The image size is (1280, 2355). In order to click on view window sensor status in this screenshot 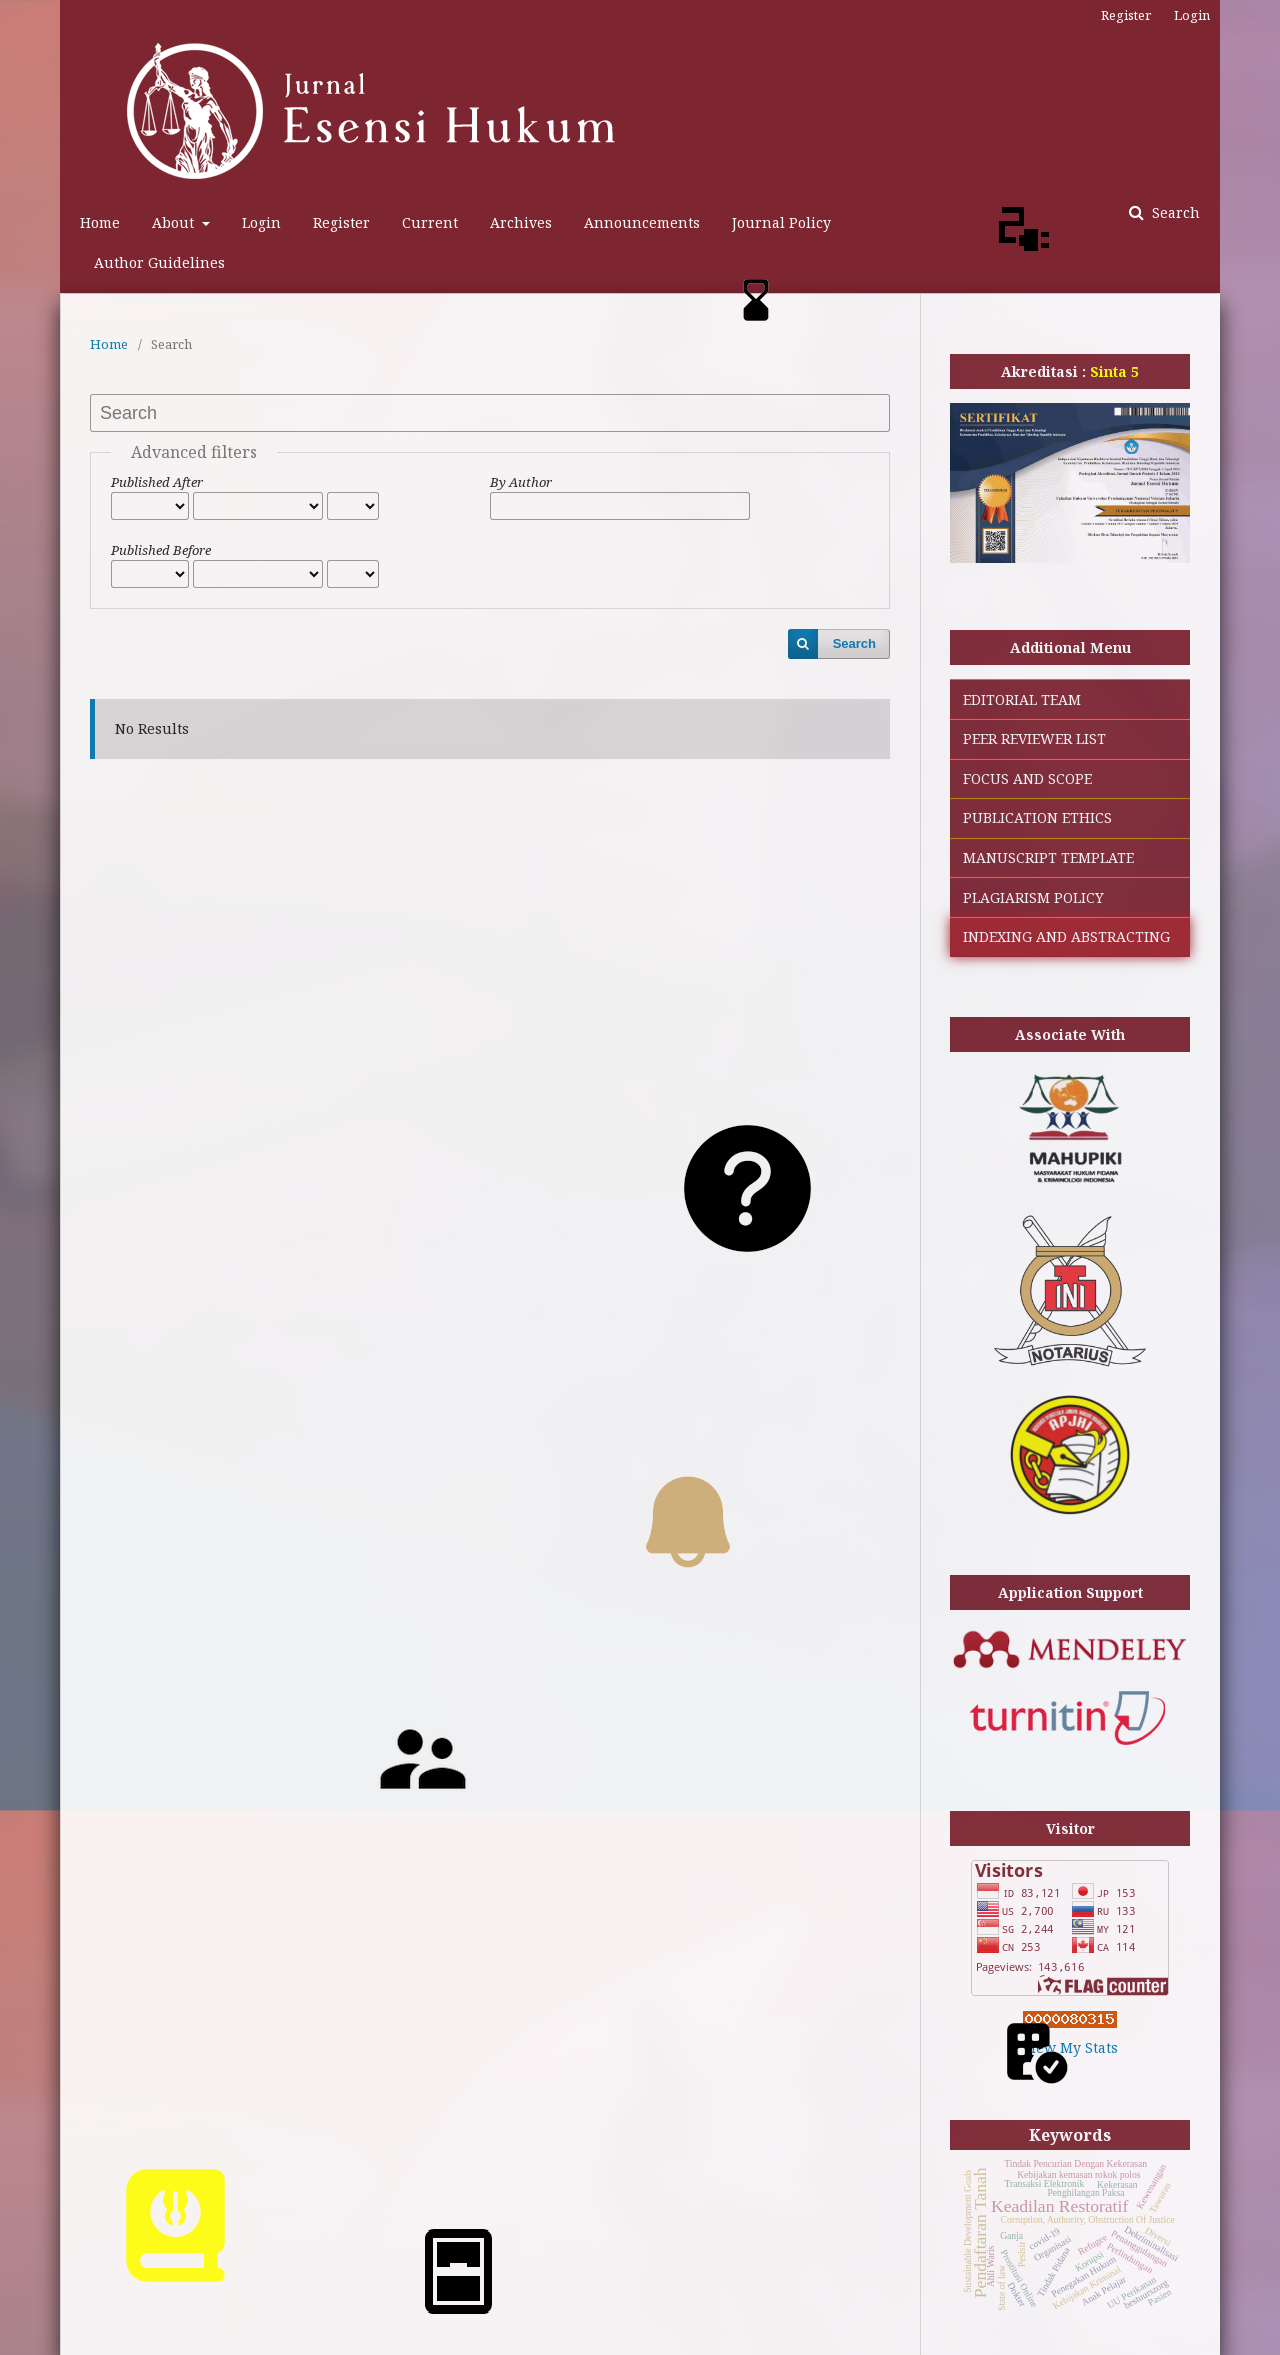, I will do `click(458, 2271)`.